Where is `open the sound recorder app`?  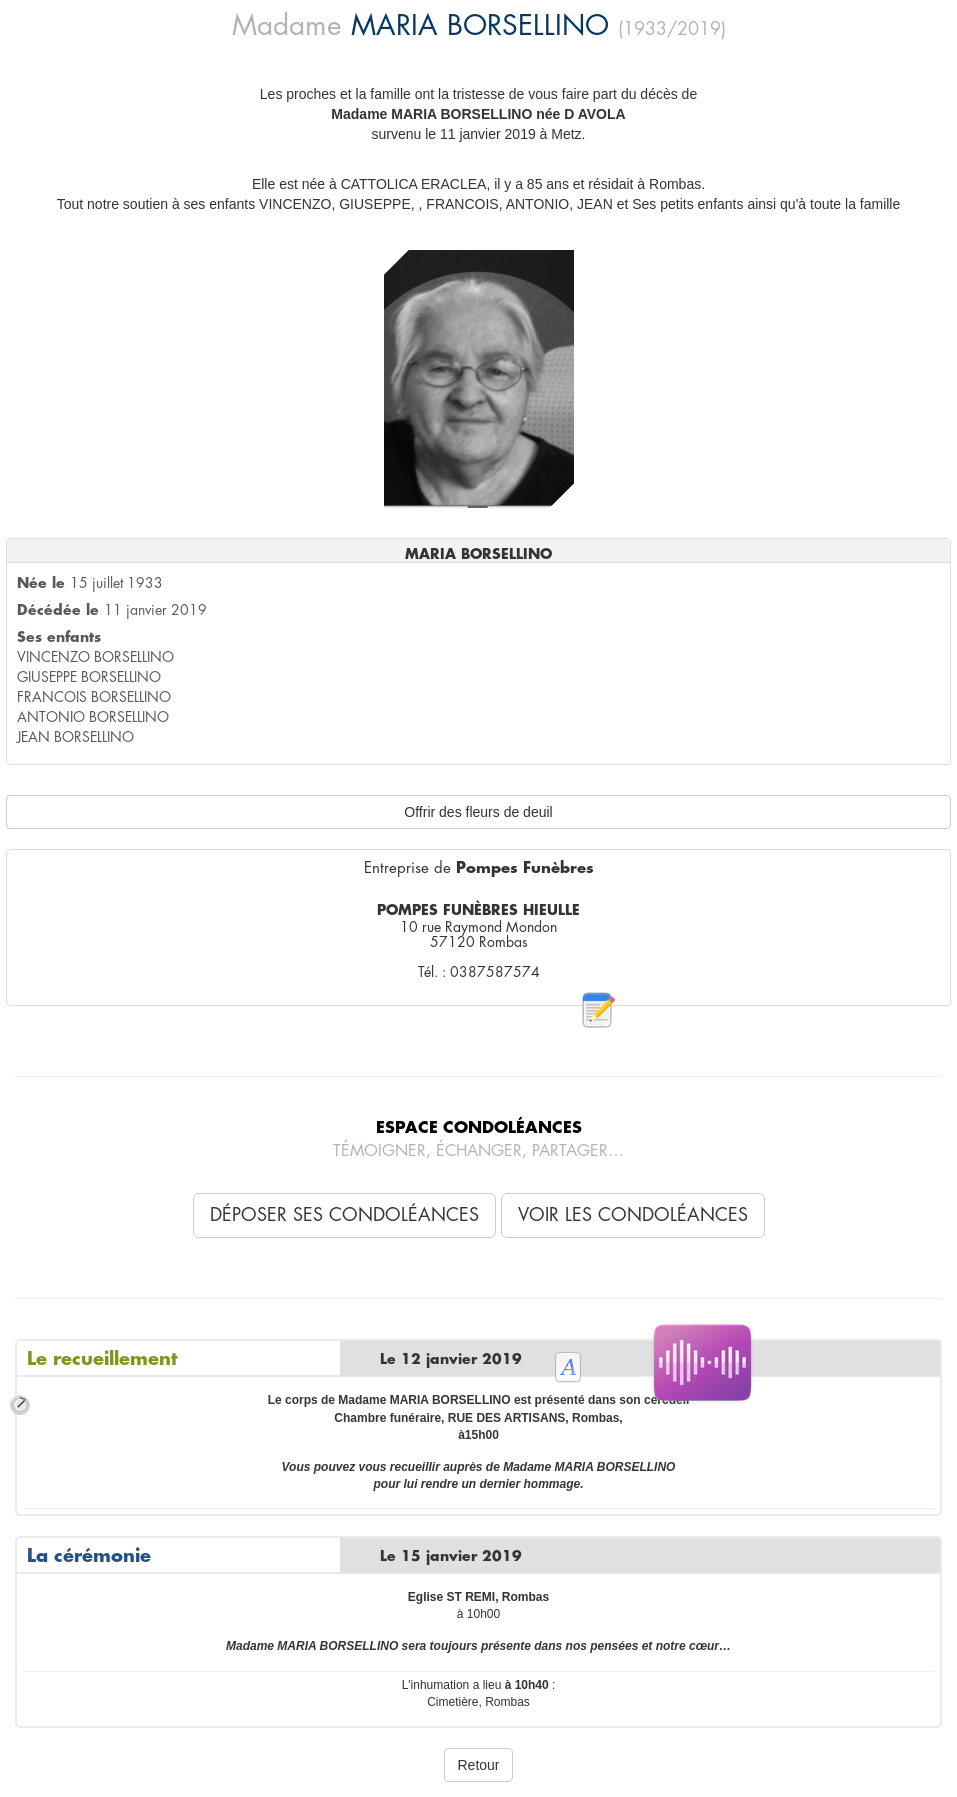
open the sound recorder app is located at coordinates (702, 1362).